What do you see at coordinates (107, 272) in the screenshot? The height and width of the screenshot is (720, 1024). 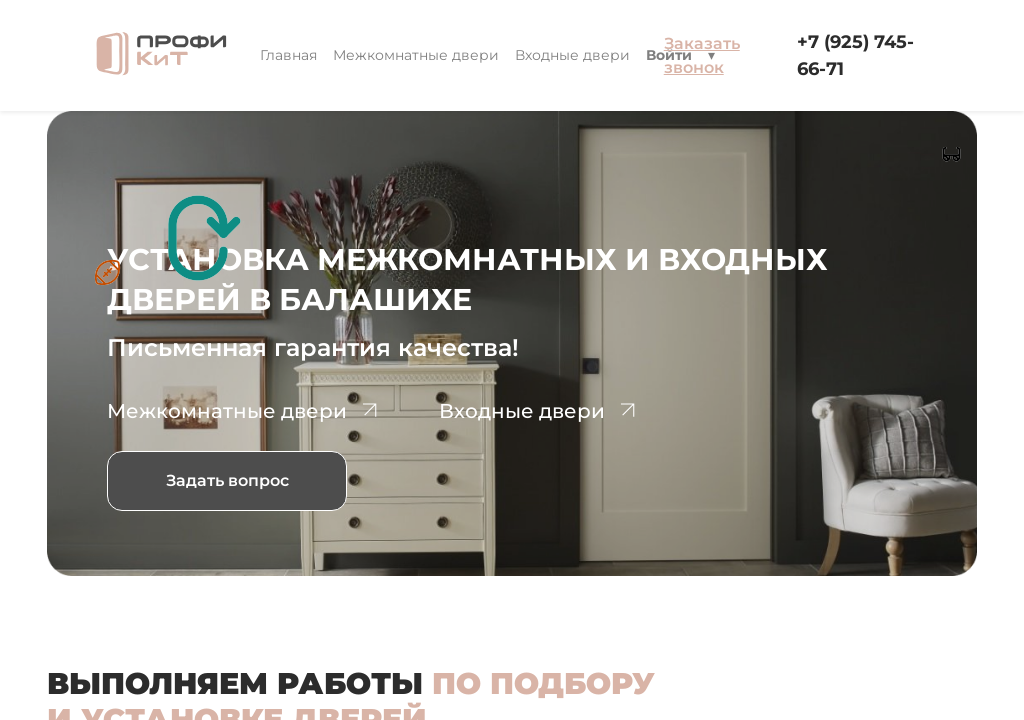 I see `view football scores or updates` at bounding box center [107, 272].